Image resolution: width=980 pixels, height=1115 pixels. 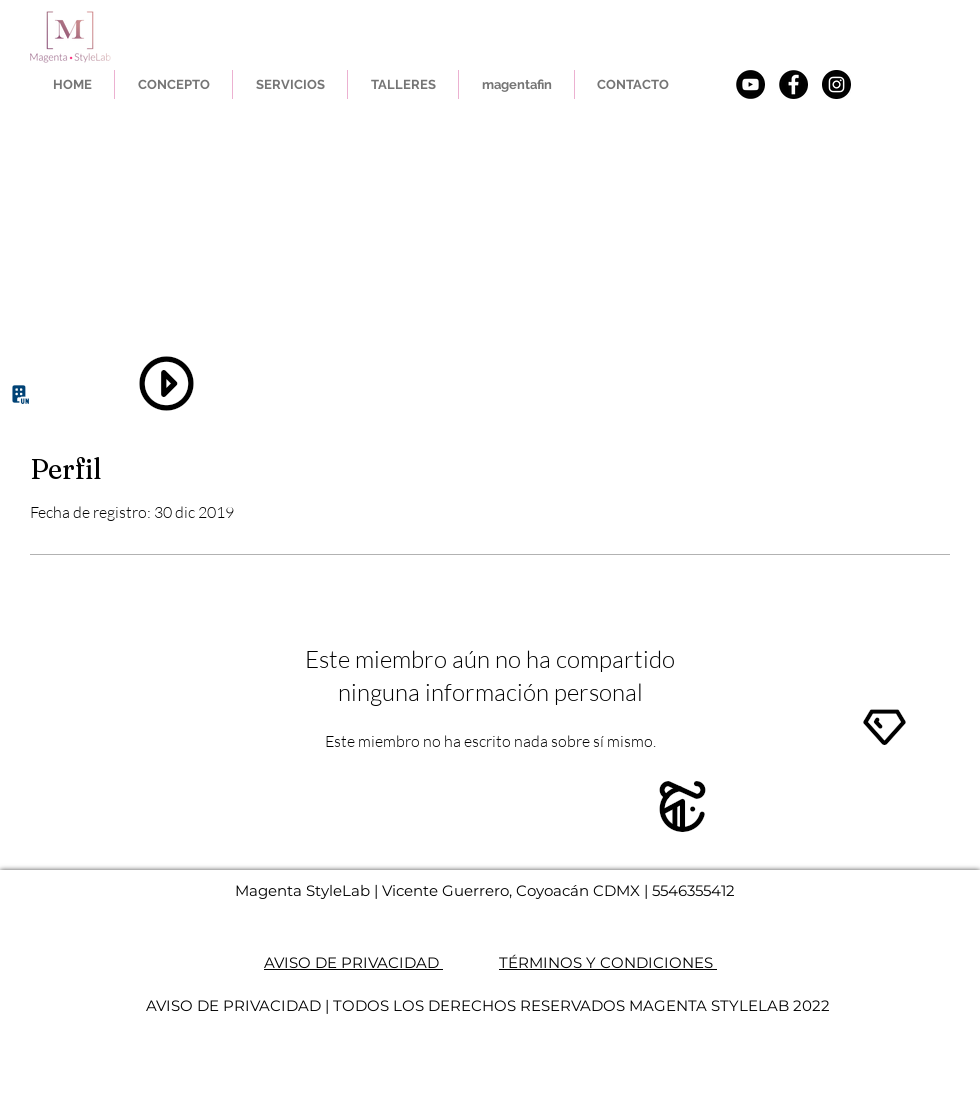 What do you see at coordinates (20, 394) in the screenshot?
I see `access united nations building or headquarters` at bounding box center [20, 394].